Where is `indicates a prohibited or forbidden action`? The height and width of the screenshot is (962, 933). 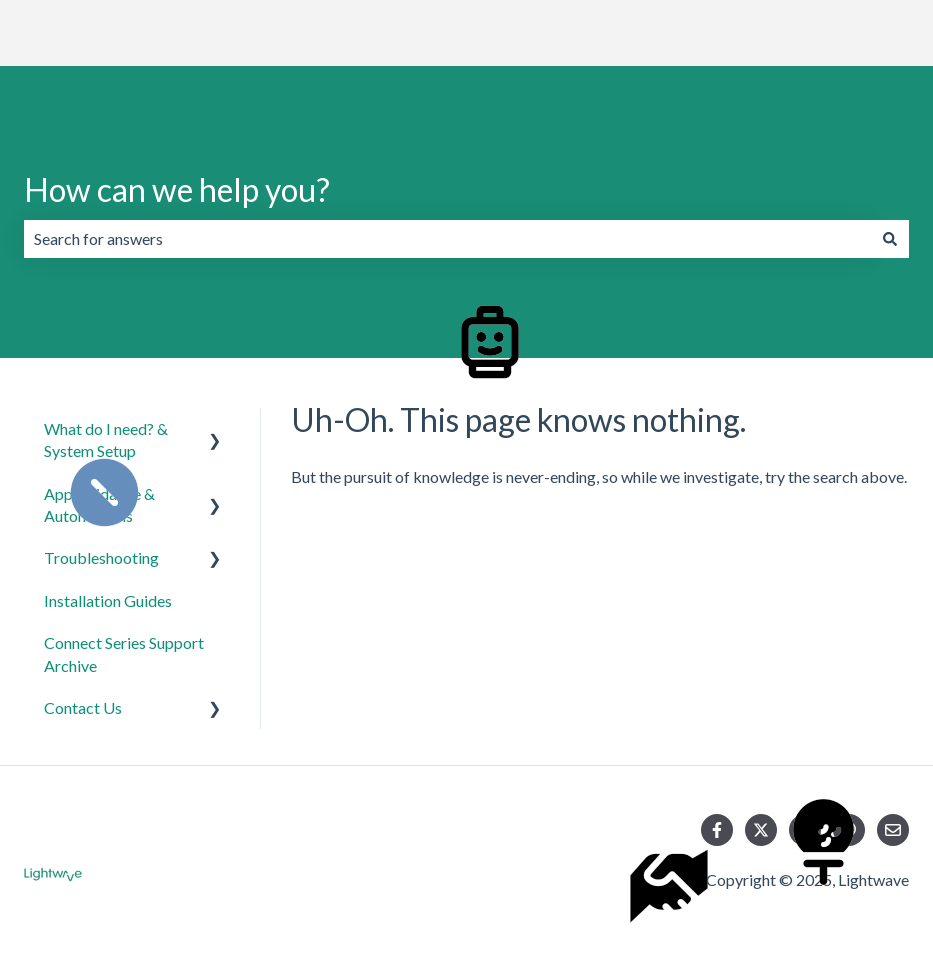 indicates a prohibited or forbidden action is located at coordinates (104, 492).